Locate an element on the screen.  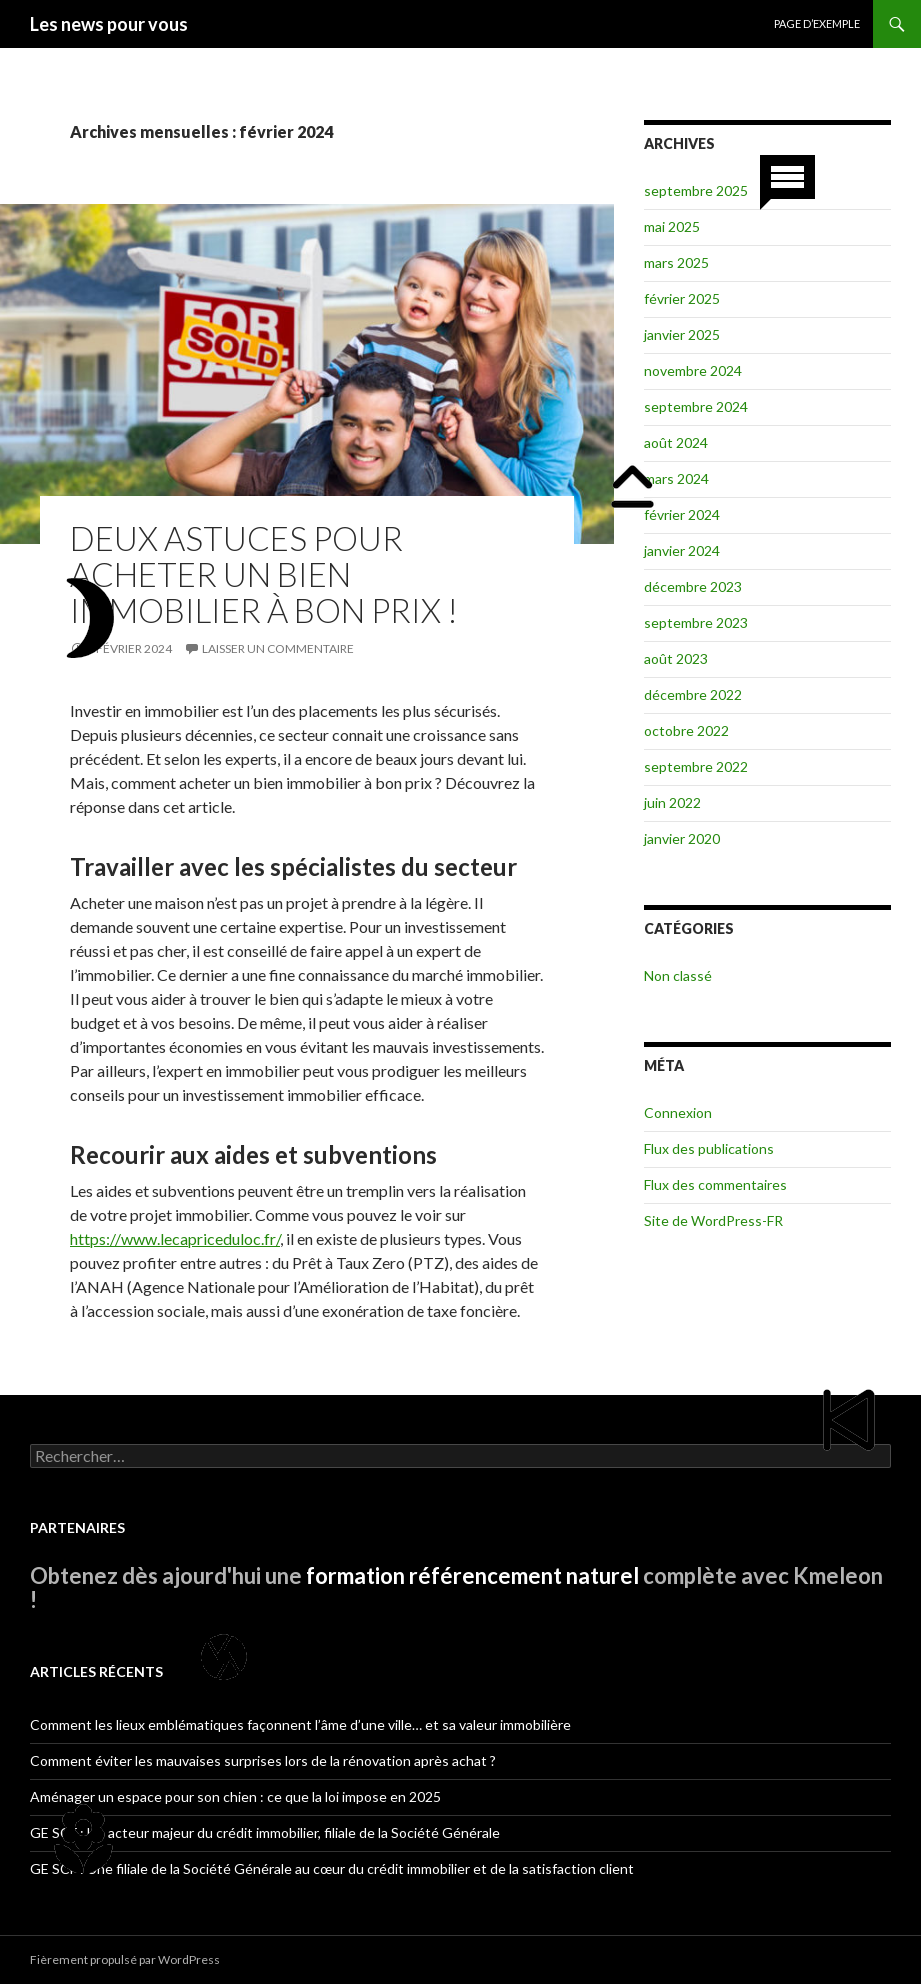
skip to previous track is located at coordinates (849, 1420).